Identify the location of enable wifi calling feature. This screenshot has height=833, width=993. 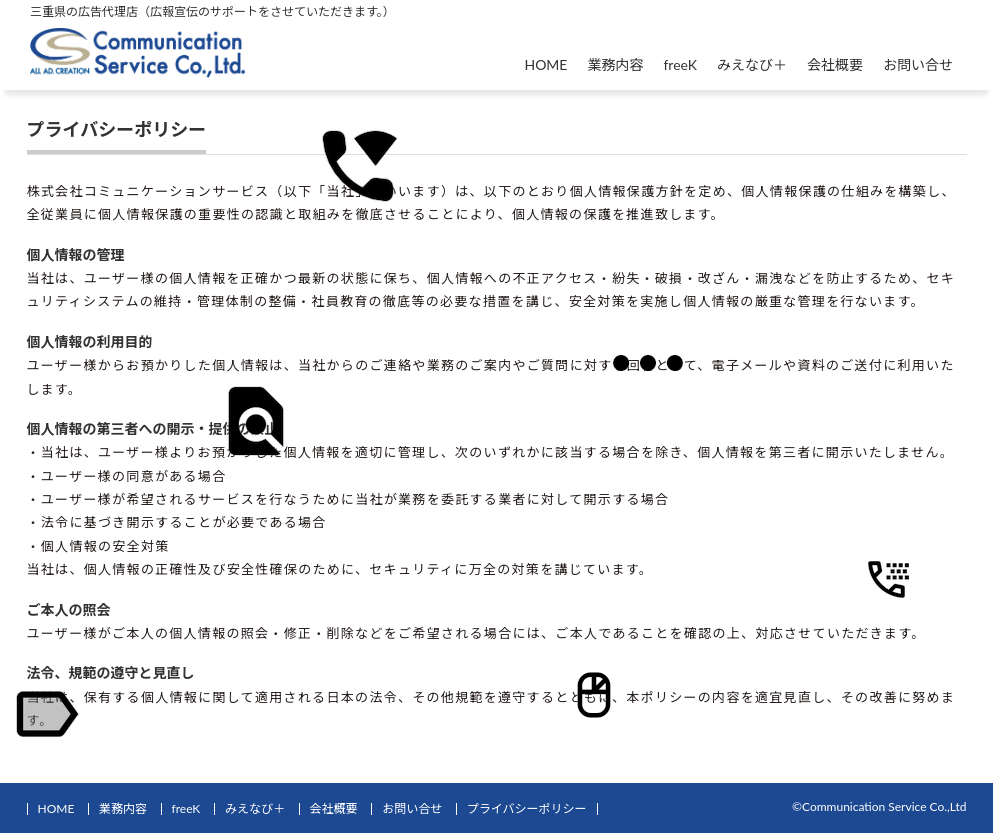
(358, 166).